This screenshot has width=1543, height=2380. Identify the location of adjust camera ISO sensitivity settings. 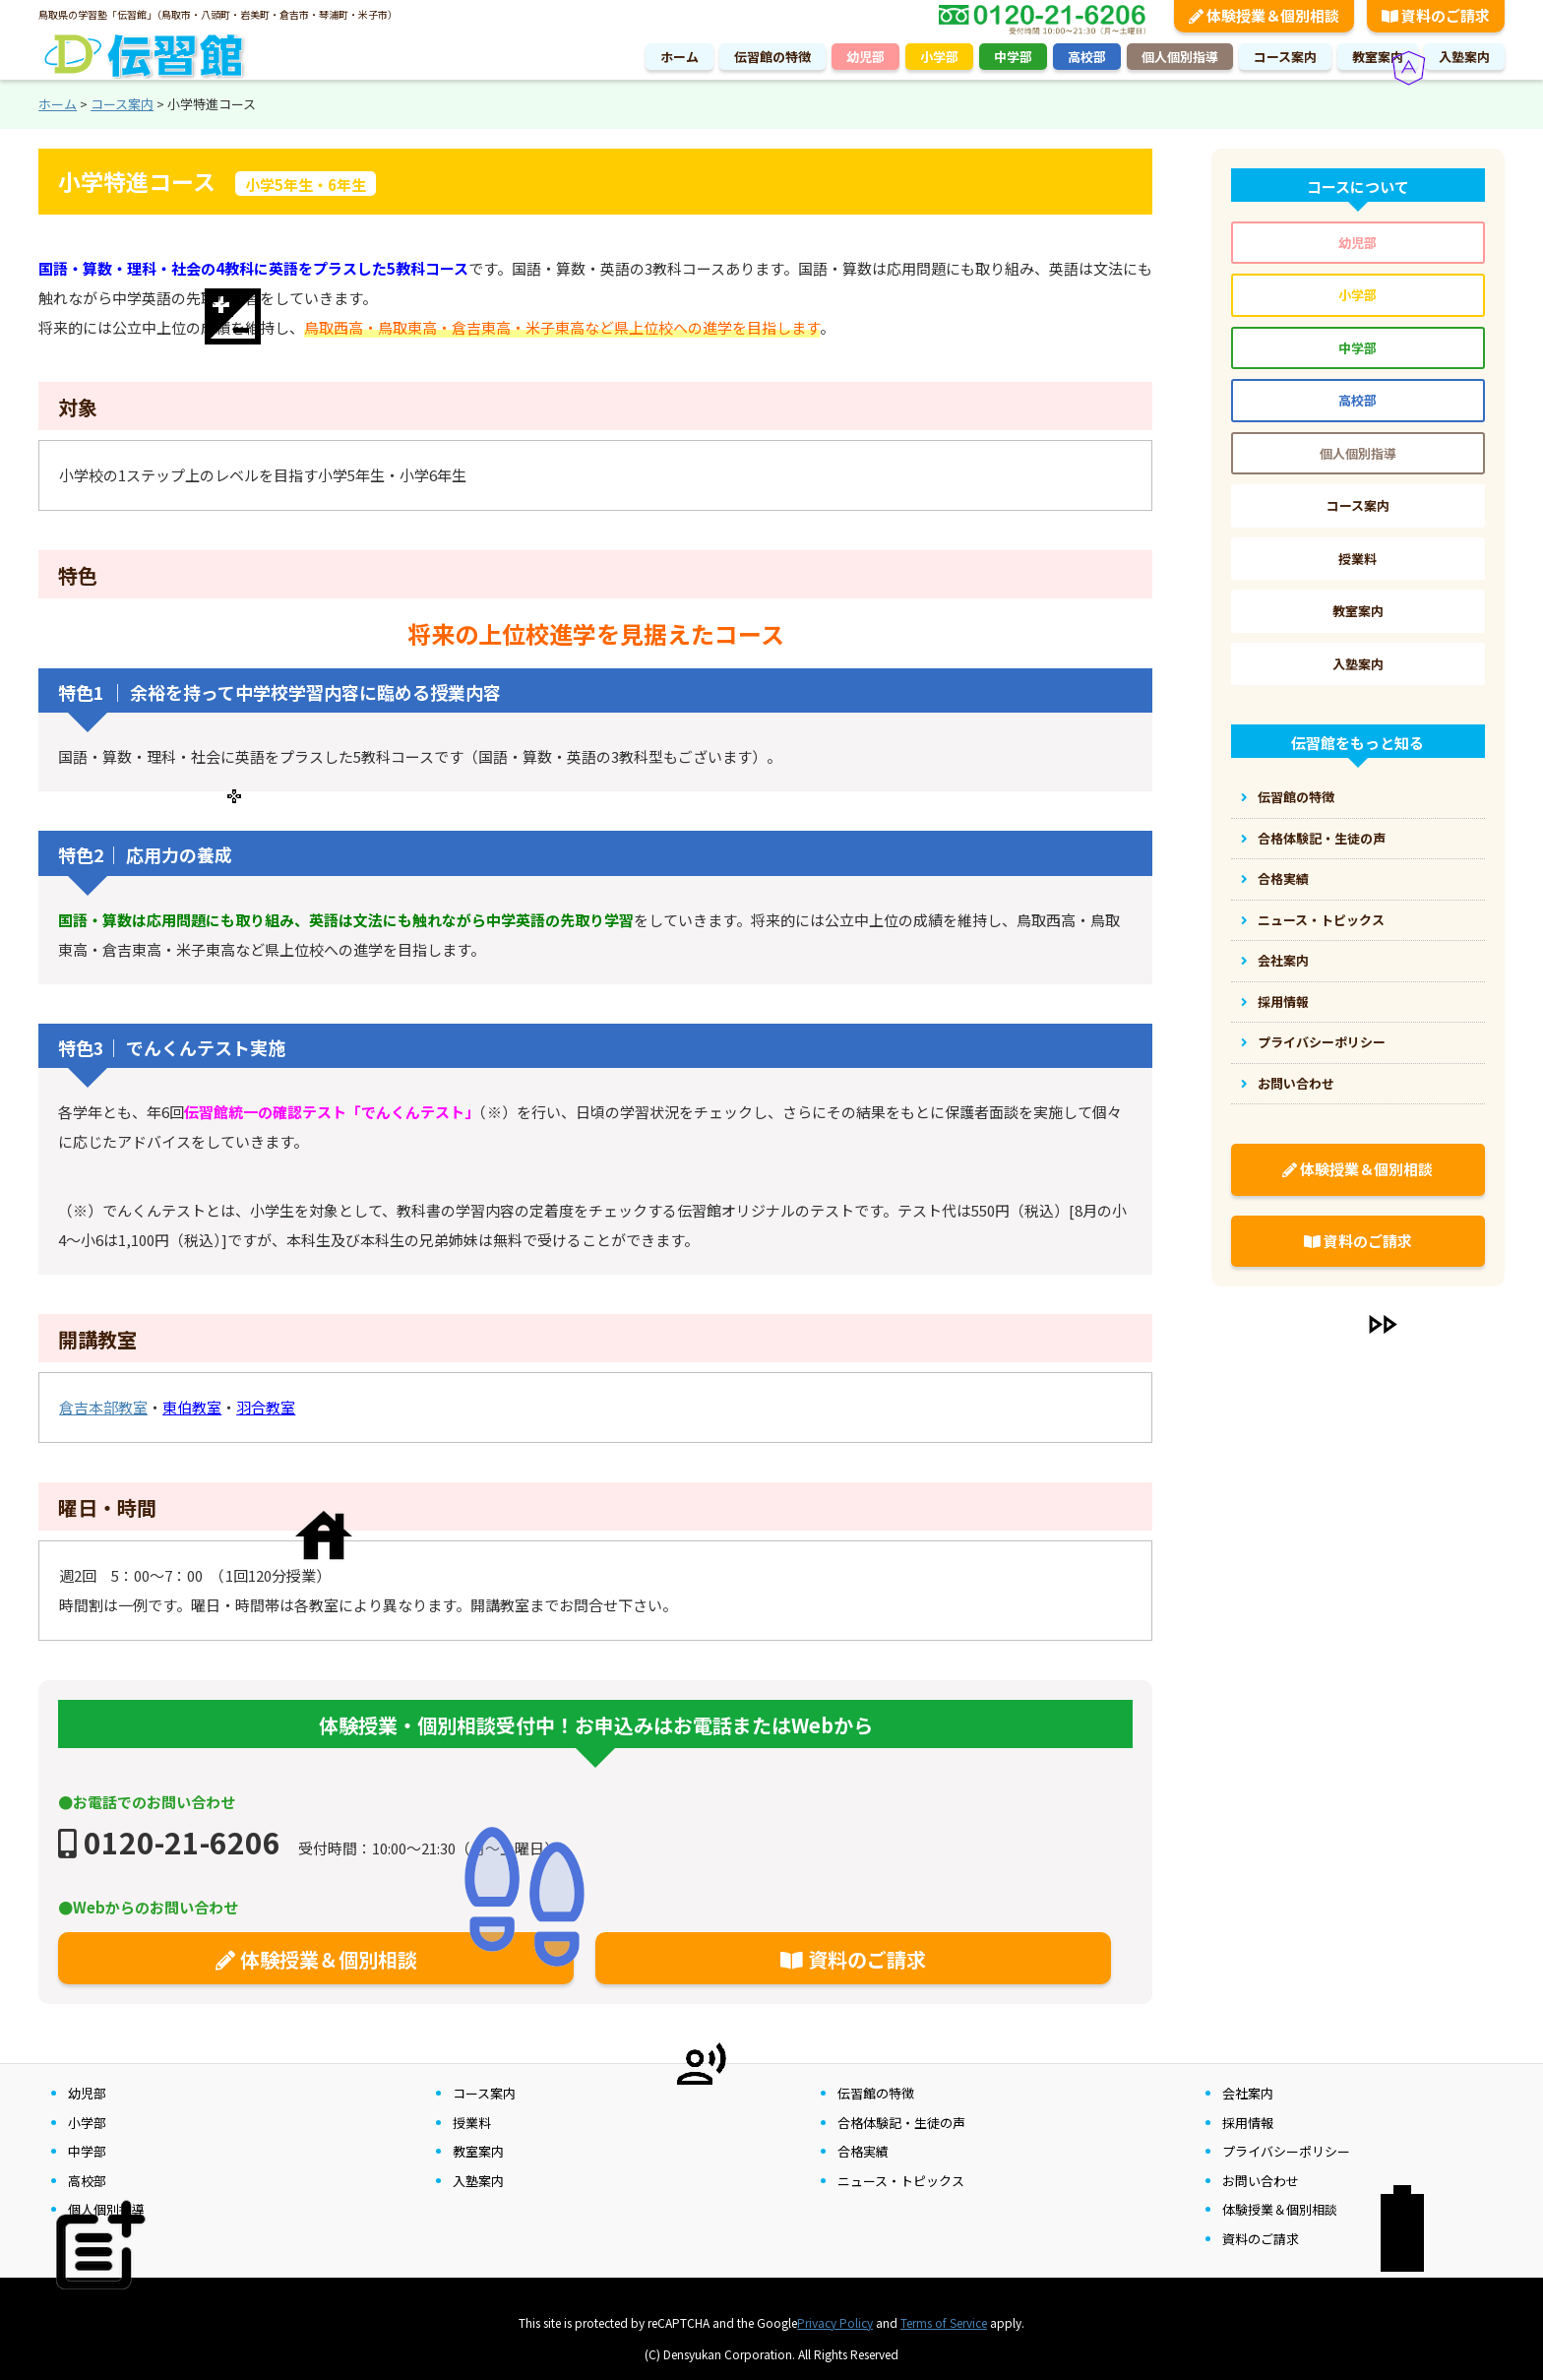
(232, 316).